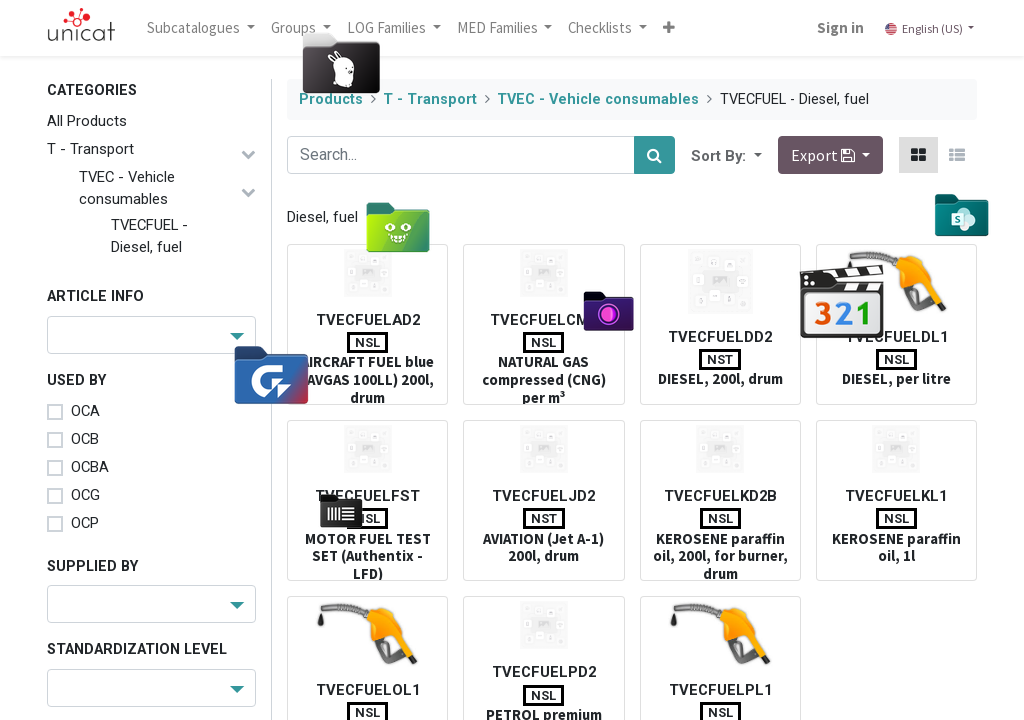 The image size is (1024, 720). What do you see at coordinates (608, 312) in the screenshot?
I see `open wondershare demoair folder` at bounding box center [608, 312].